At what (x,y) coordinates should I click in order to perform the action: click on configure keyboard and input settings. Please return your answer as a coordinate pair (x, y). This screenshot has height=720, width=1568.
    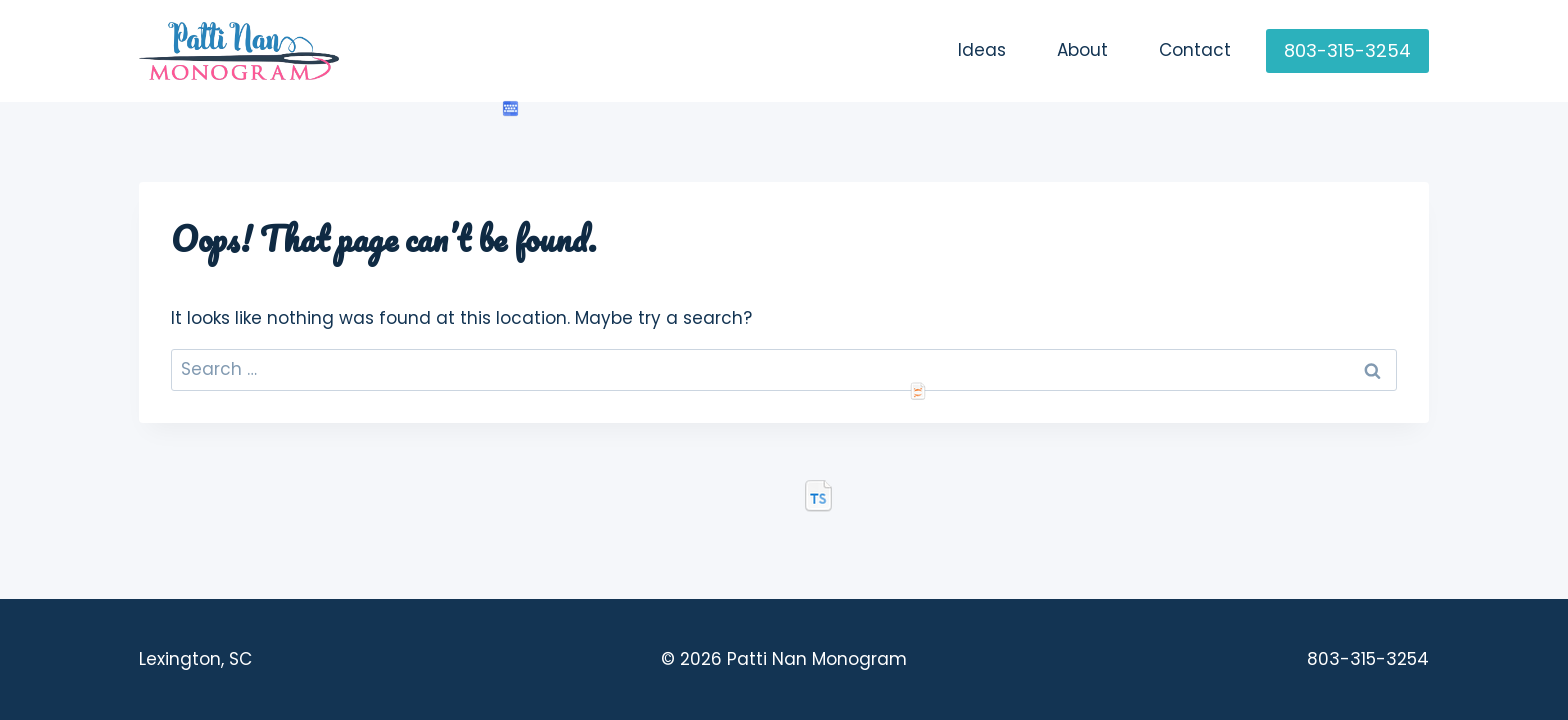
    Looking at the image, I should click on (510, 108).